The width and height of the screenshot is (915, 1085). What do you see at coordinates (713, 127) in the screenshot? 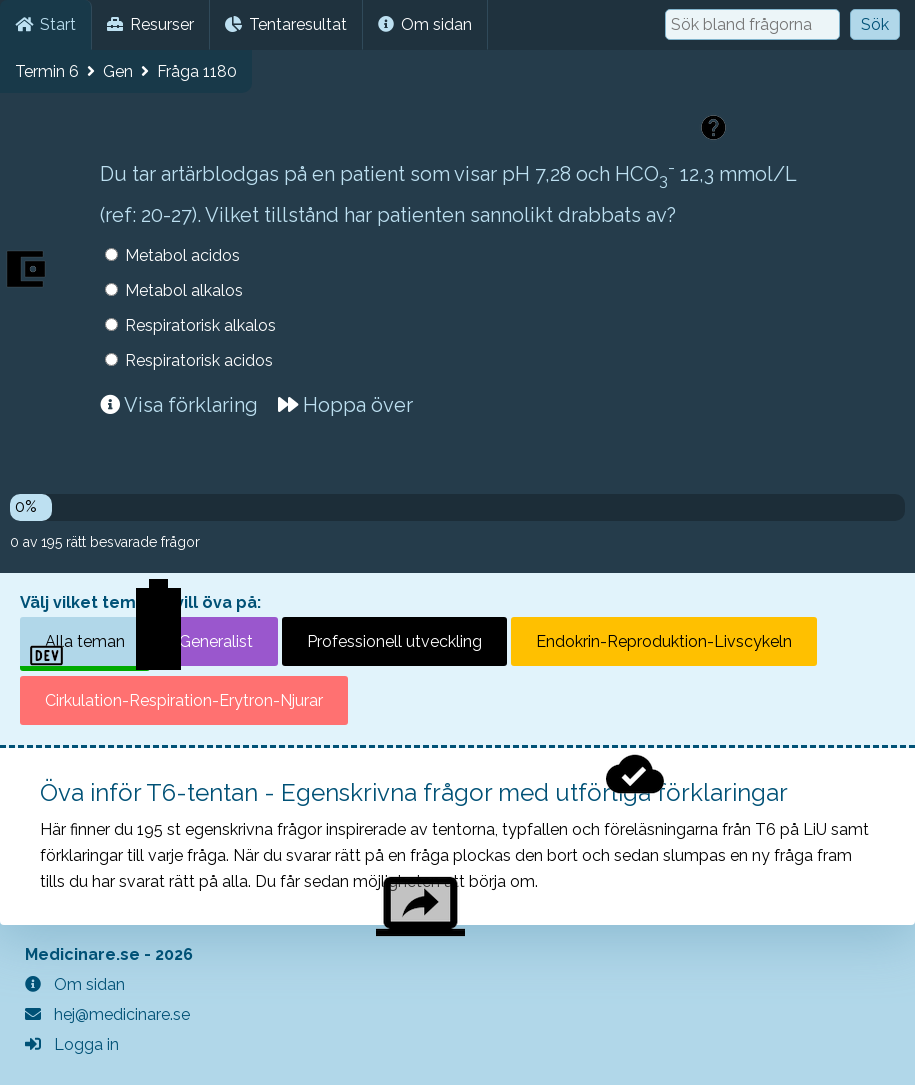
I see `access help or support` at bounding box center [713, 127].